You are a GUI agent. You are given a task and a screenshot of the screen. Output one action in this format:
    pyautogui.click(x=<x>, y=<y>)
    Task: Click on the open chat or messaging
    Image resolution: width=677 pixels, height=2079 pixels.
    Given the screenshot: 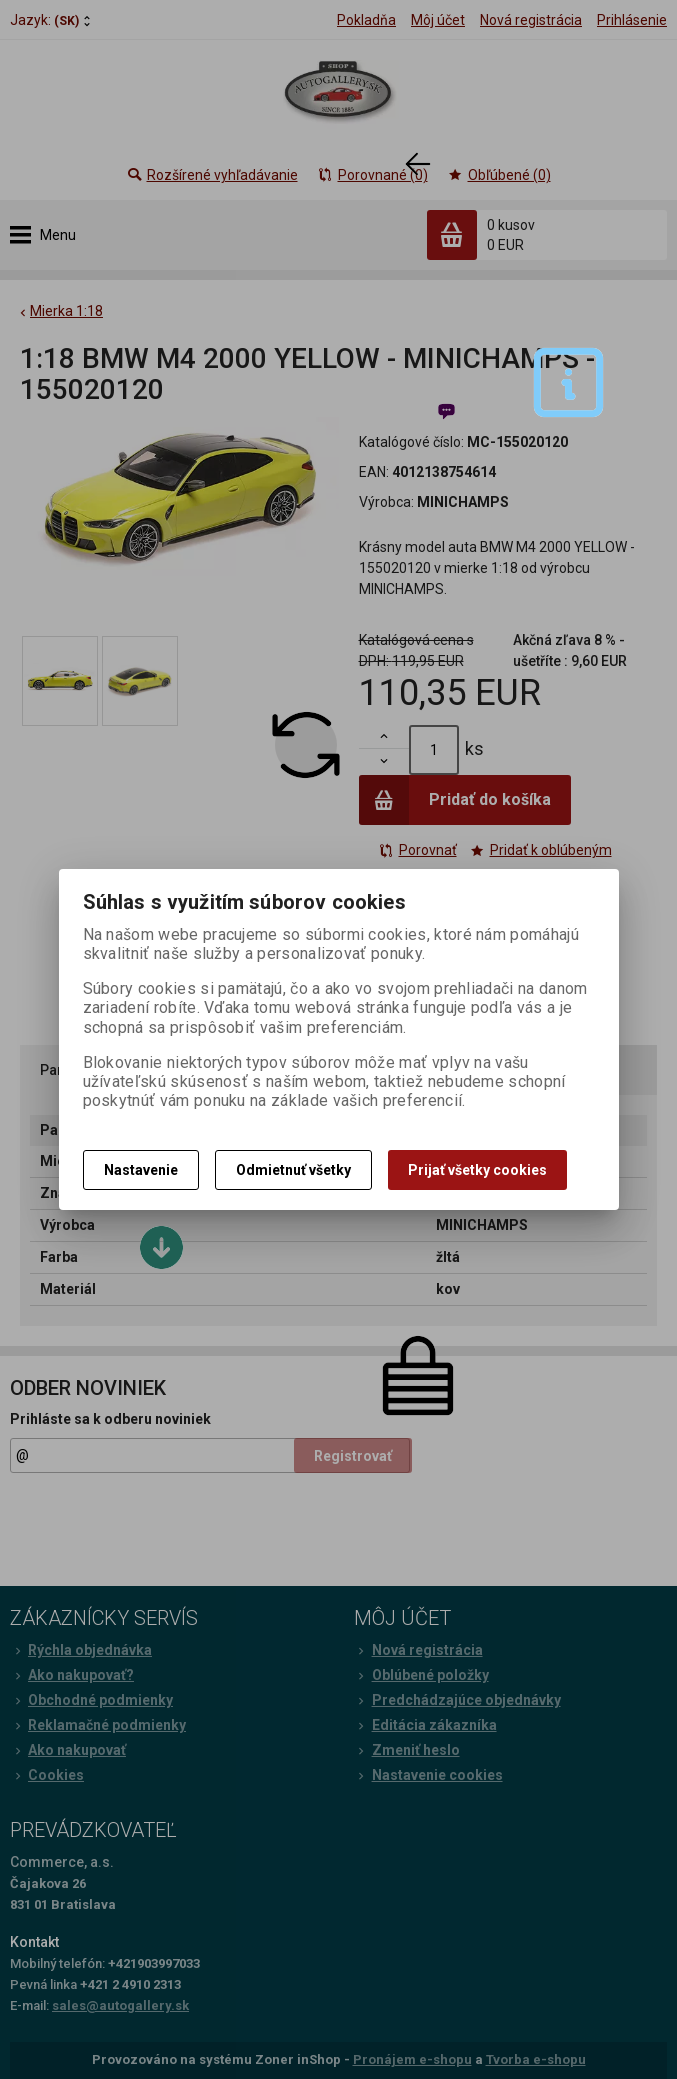 What is the action you would take?
    pyautogui.click(x=446, y=411)
    